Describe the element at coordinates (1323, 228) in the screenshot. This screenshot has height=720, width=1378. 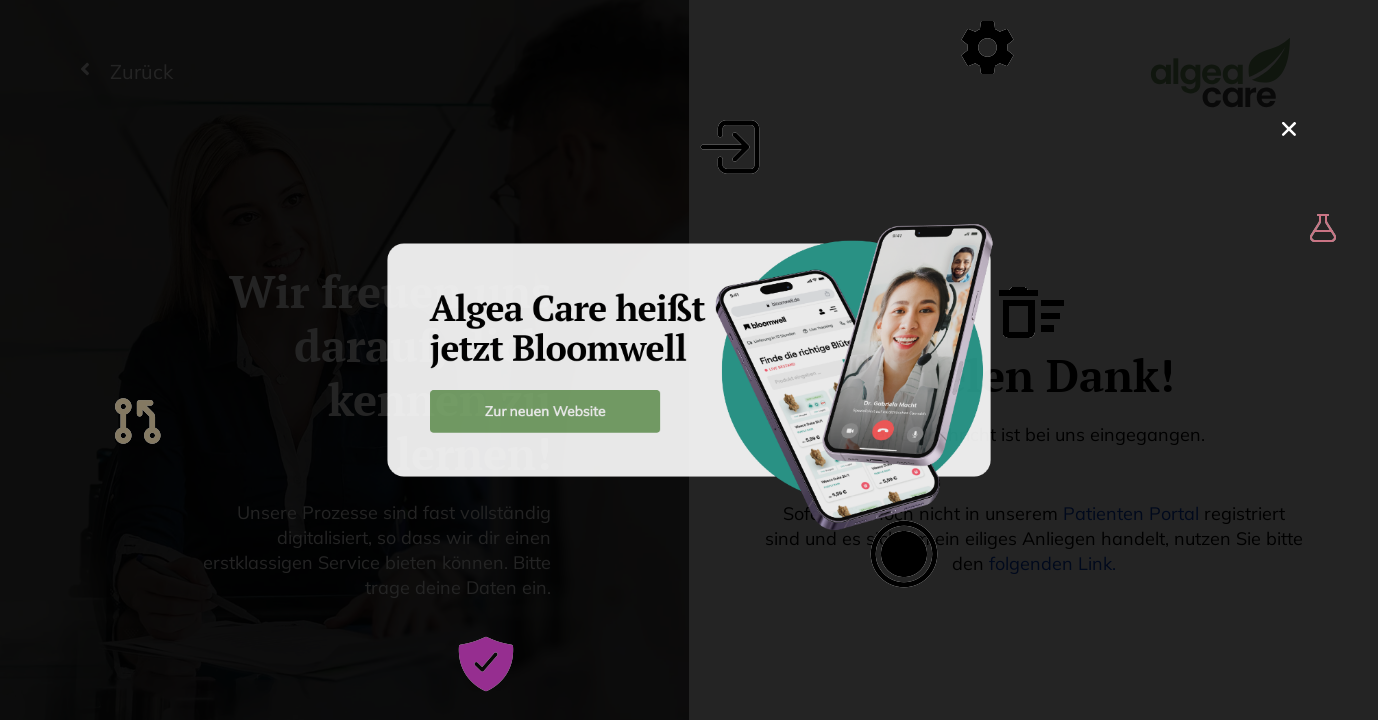
I see `access experimental or beta features` at that location.